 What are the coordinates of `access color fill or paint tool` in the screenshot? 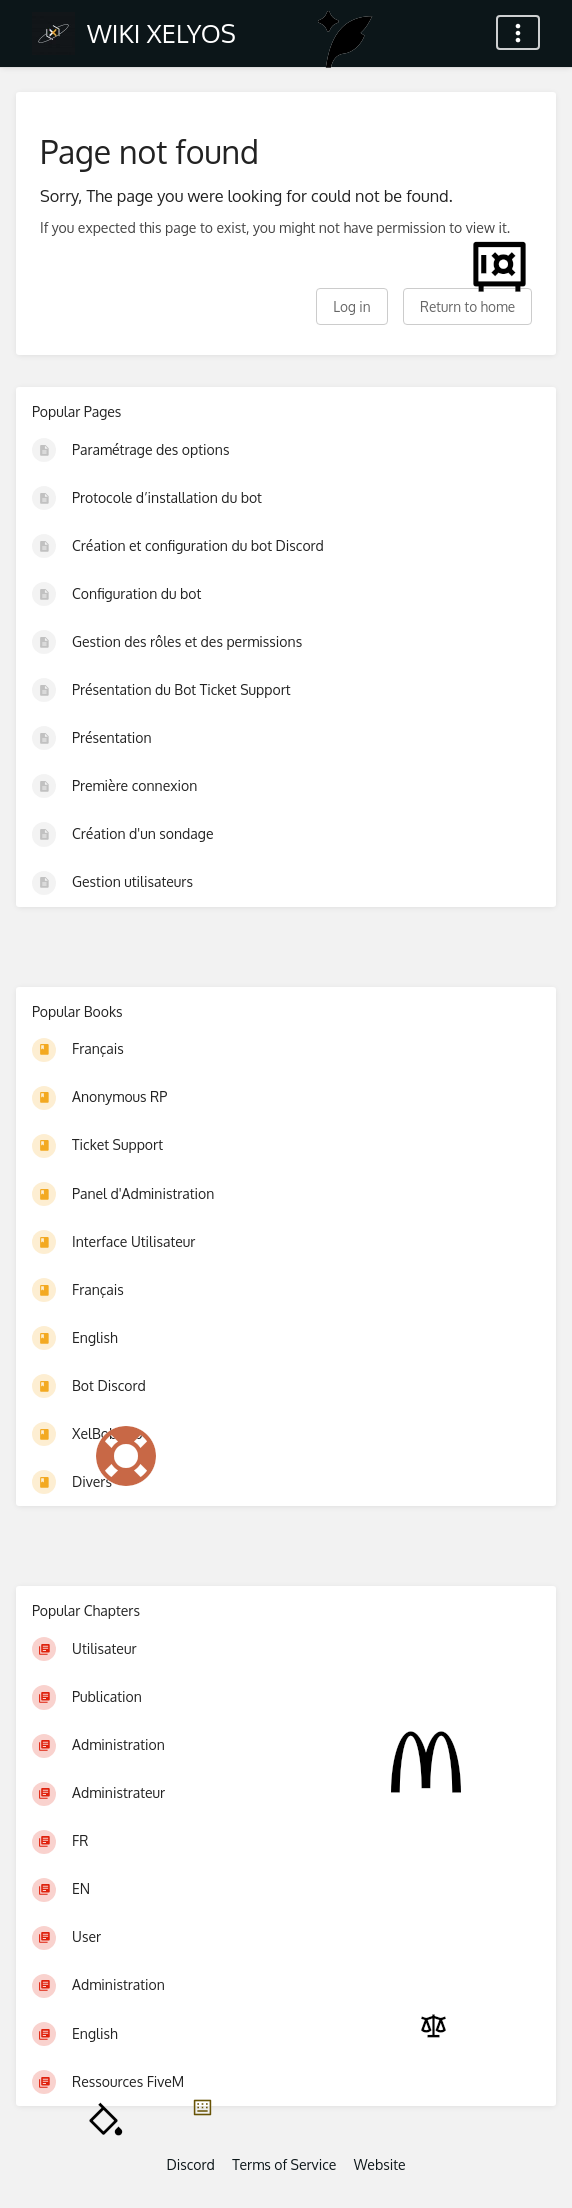 It's located at (105, 2119).